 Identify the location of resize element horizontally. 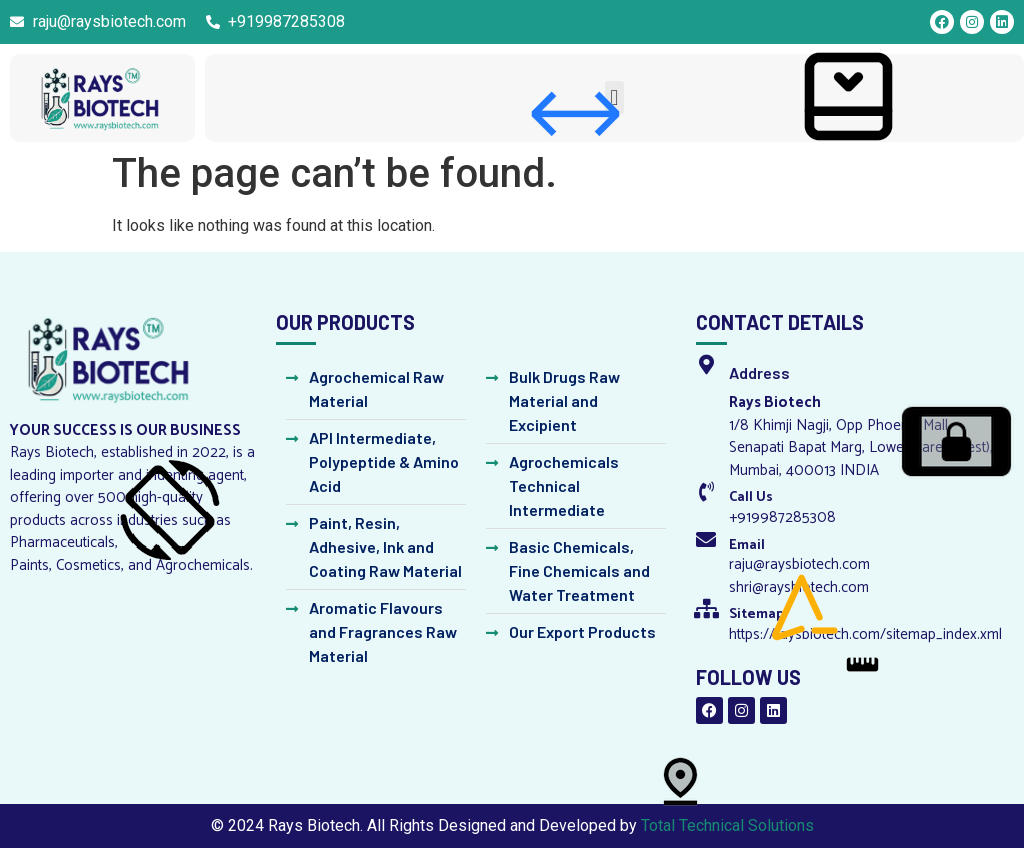
(575, 110).